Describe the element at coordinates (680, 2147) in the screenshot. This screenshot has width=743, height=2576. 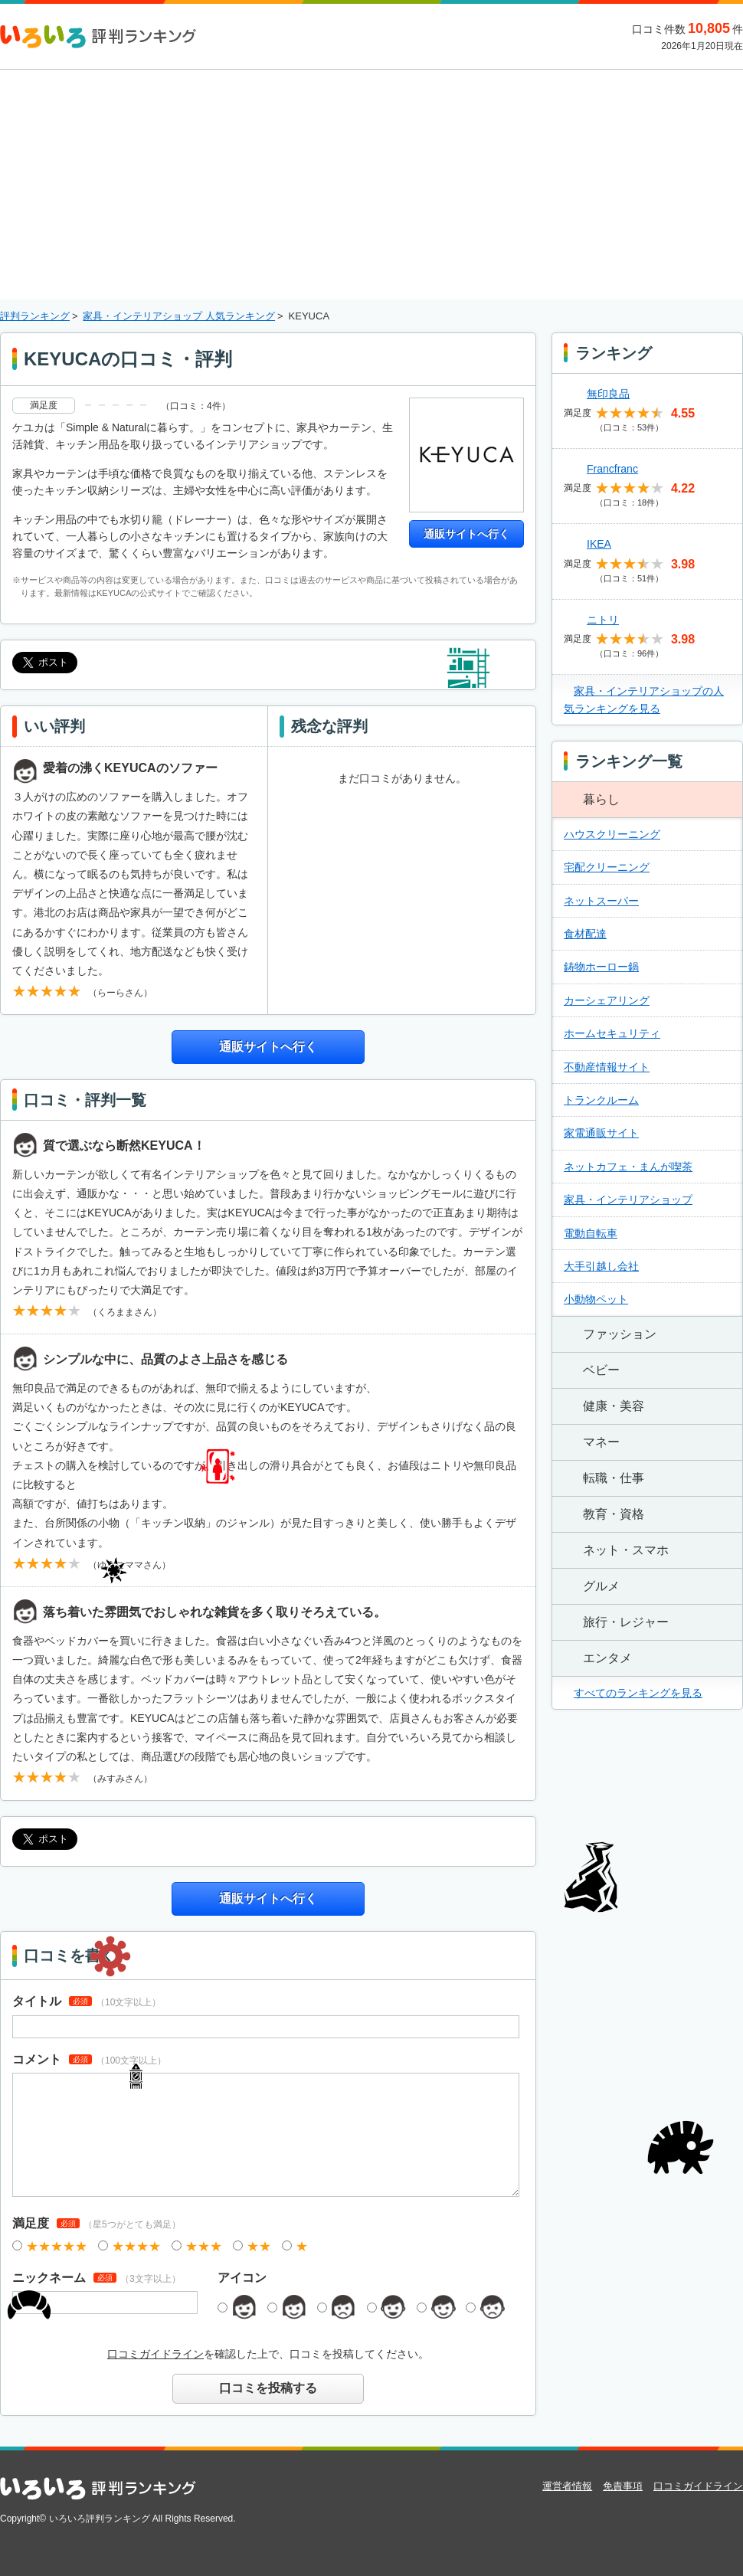
I see `select boar faction or clan emblem` at that location.